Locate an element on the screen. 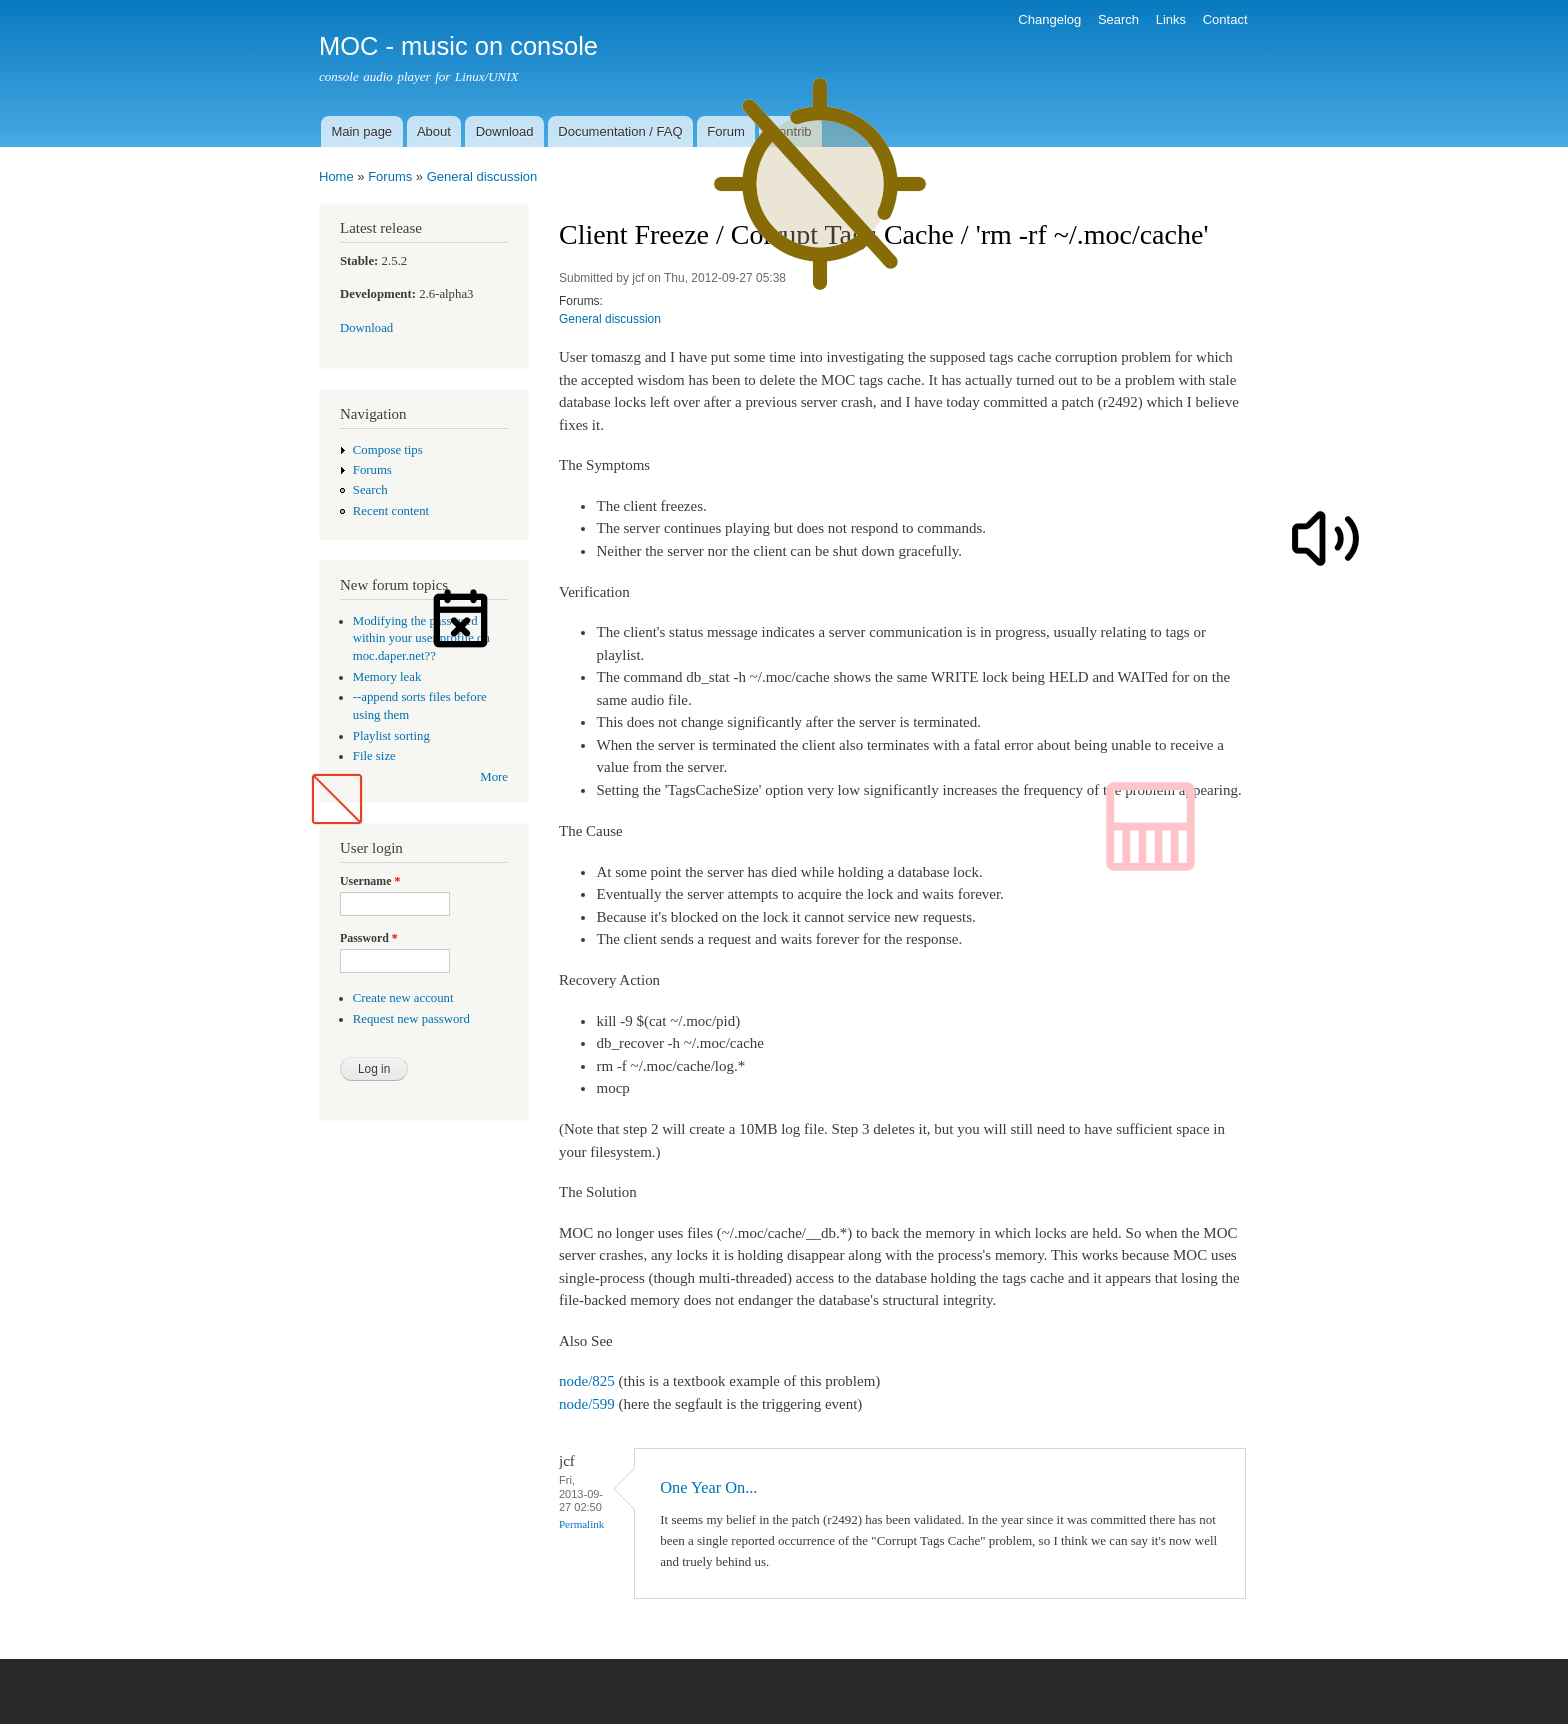 The width and height of the screenshot is (1568, 1724). adjust audio volume level is located at coordinates (1325, 538).